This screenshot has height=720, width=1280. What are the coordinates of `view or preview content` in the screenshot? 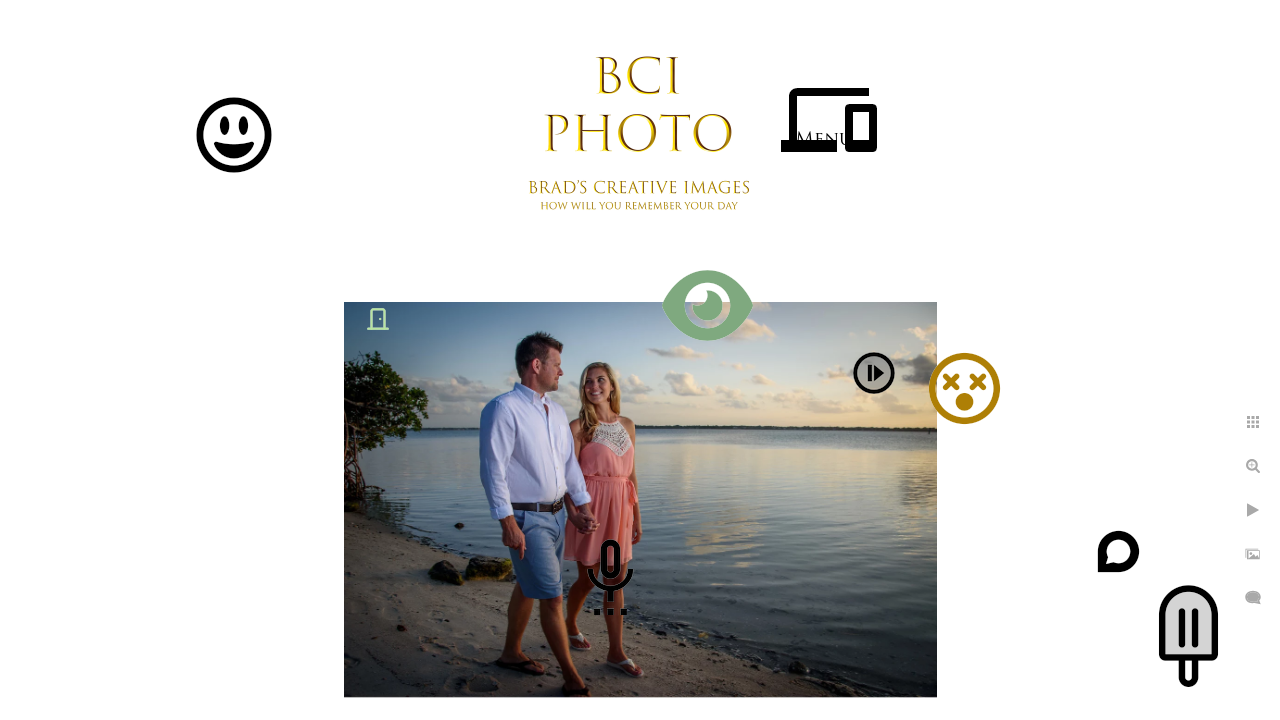 It's located at (707, 305).